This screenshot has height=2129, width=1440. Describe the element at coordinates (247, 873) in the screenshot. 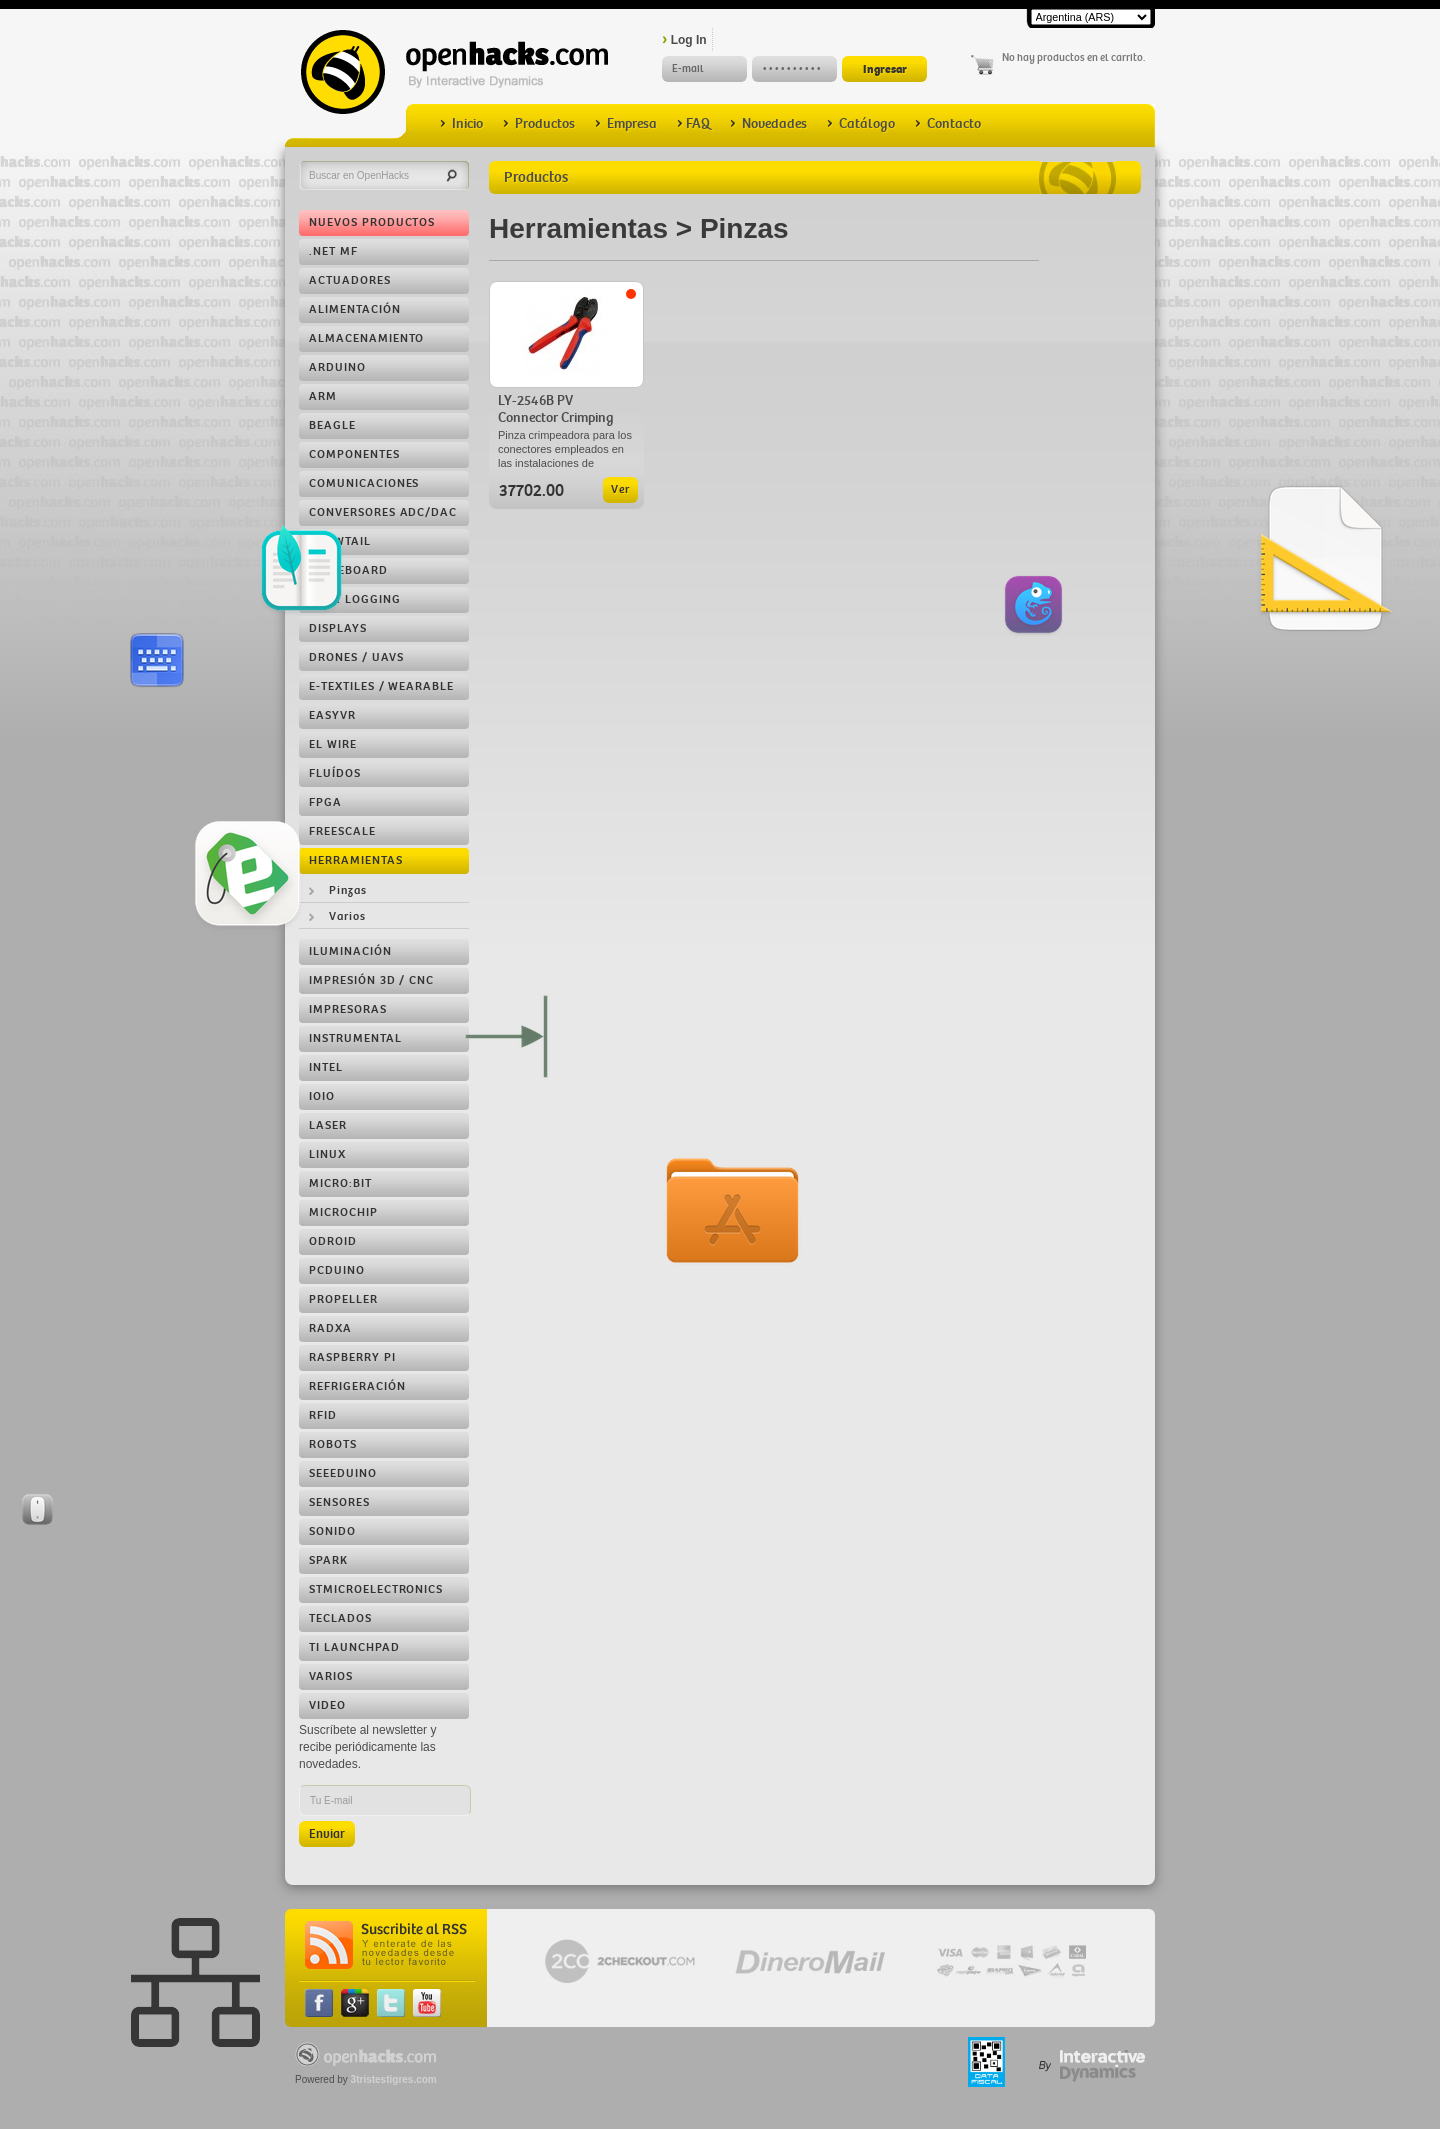

I see `open easytag music tagging application` at that location.